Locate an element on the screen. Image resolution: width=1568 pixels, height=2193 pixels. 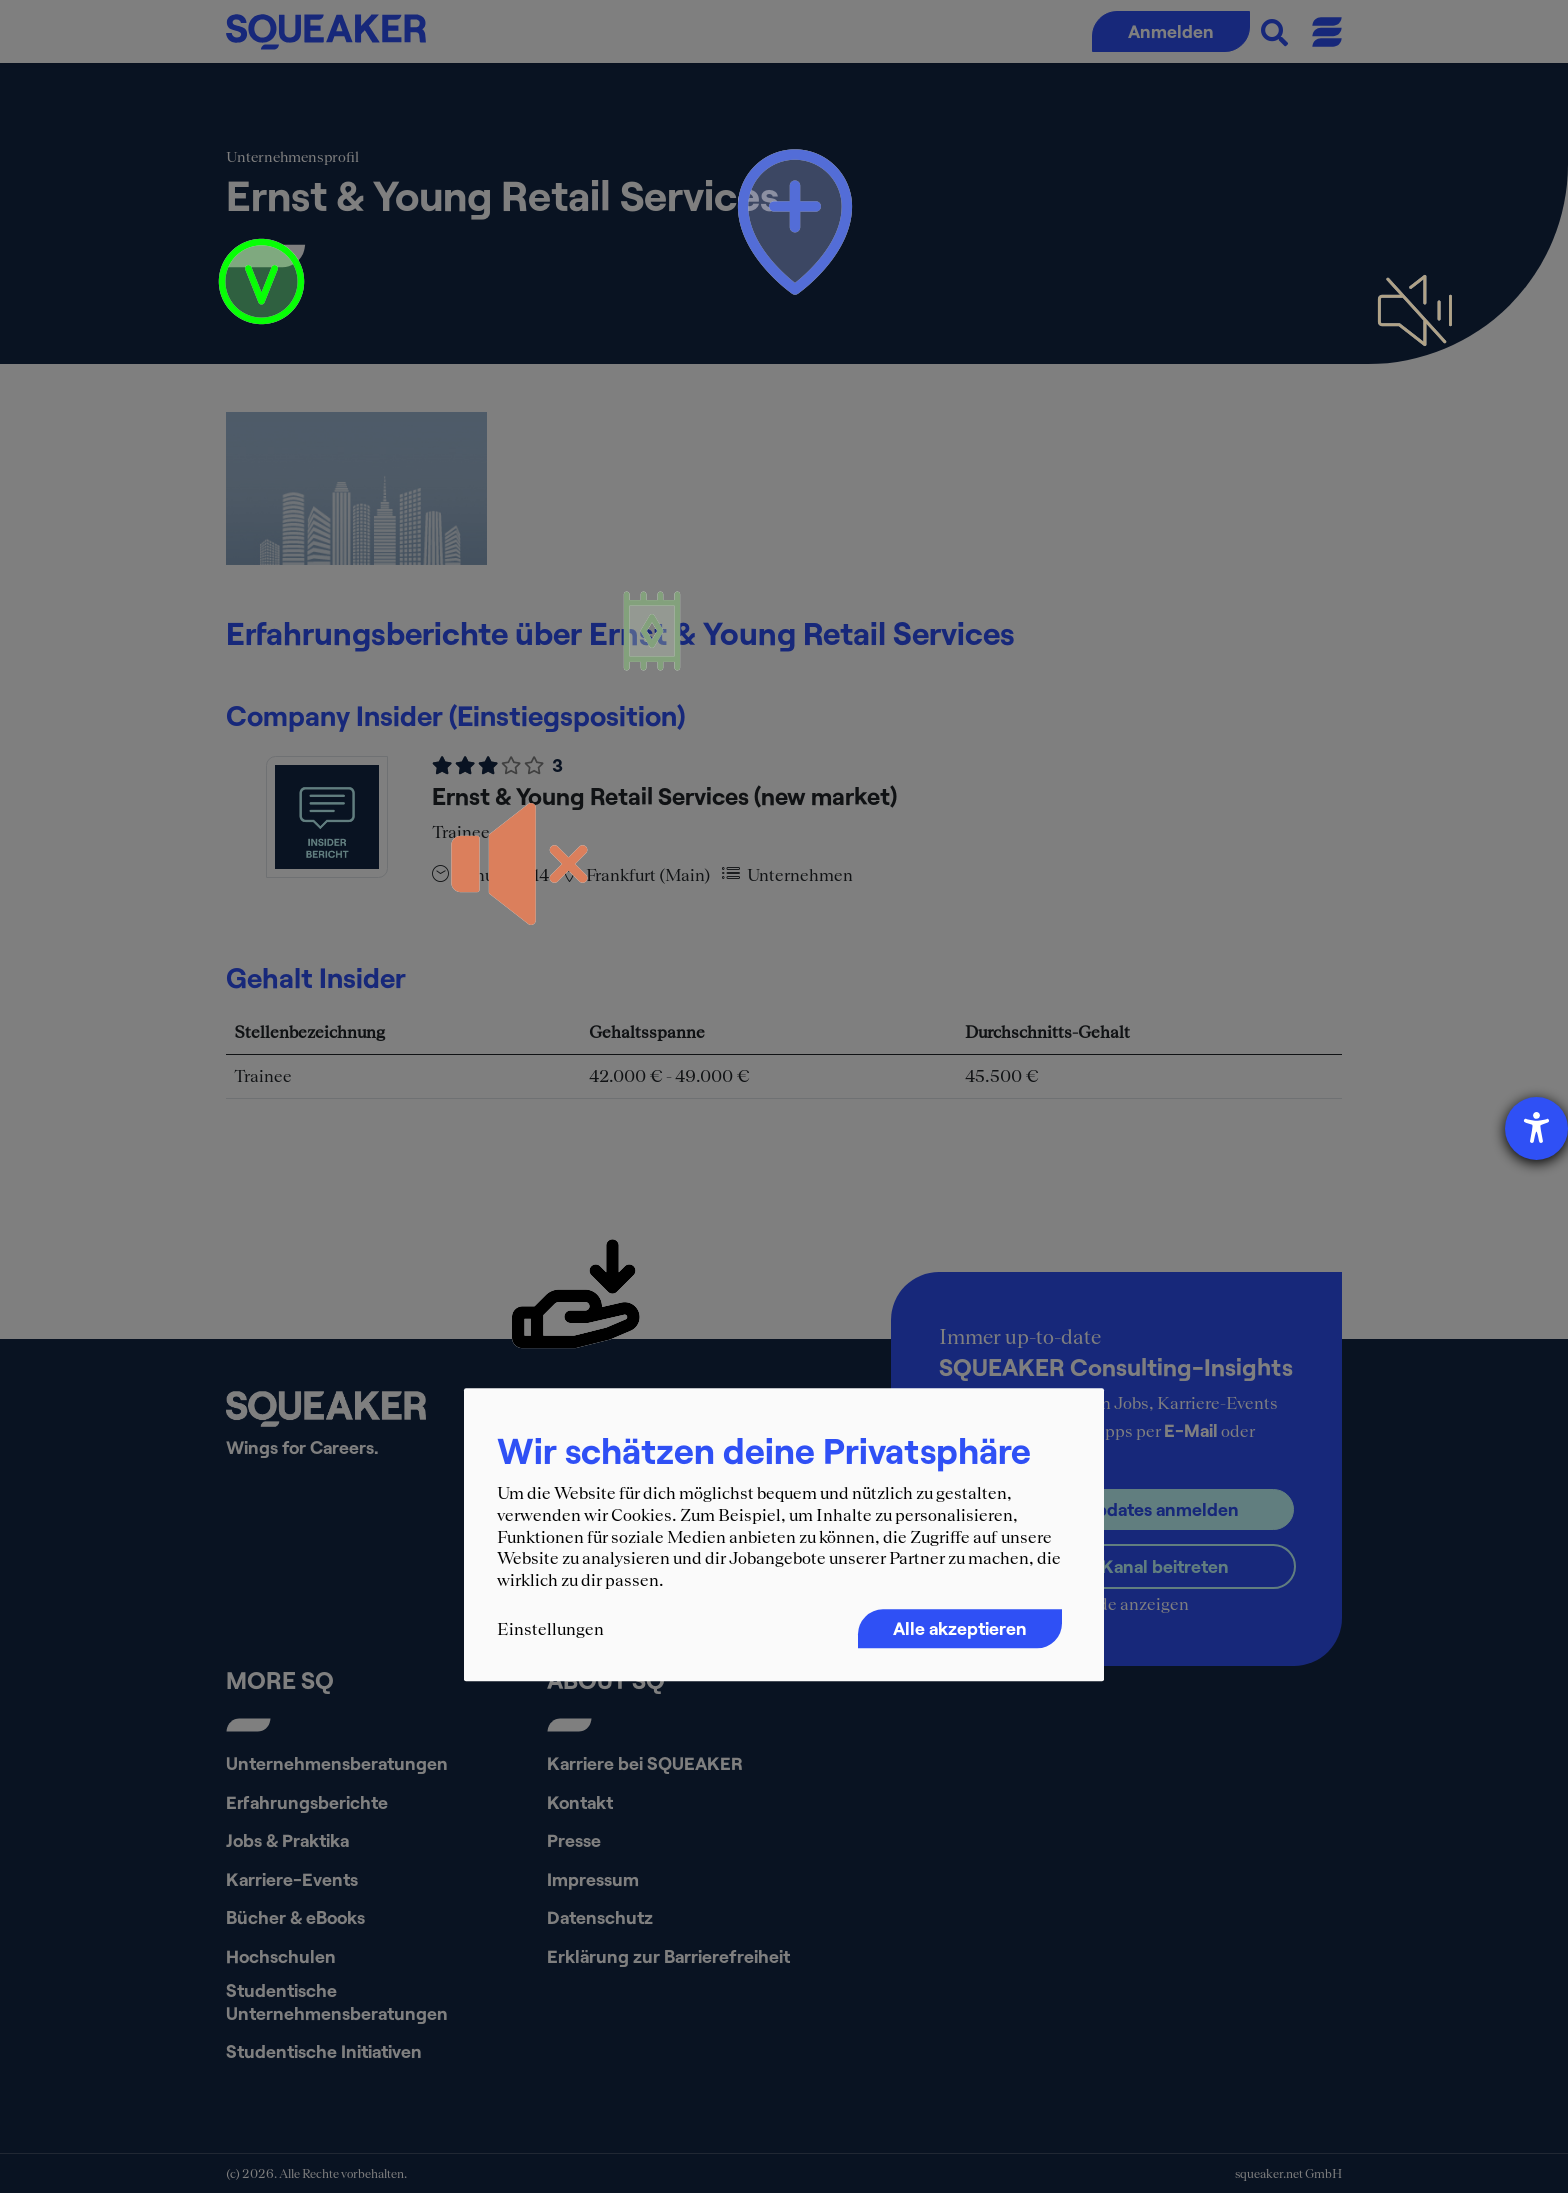
browse rugs or floor decor in a home furnishing app is located at coordinates (652, 631).